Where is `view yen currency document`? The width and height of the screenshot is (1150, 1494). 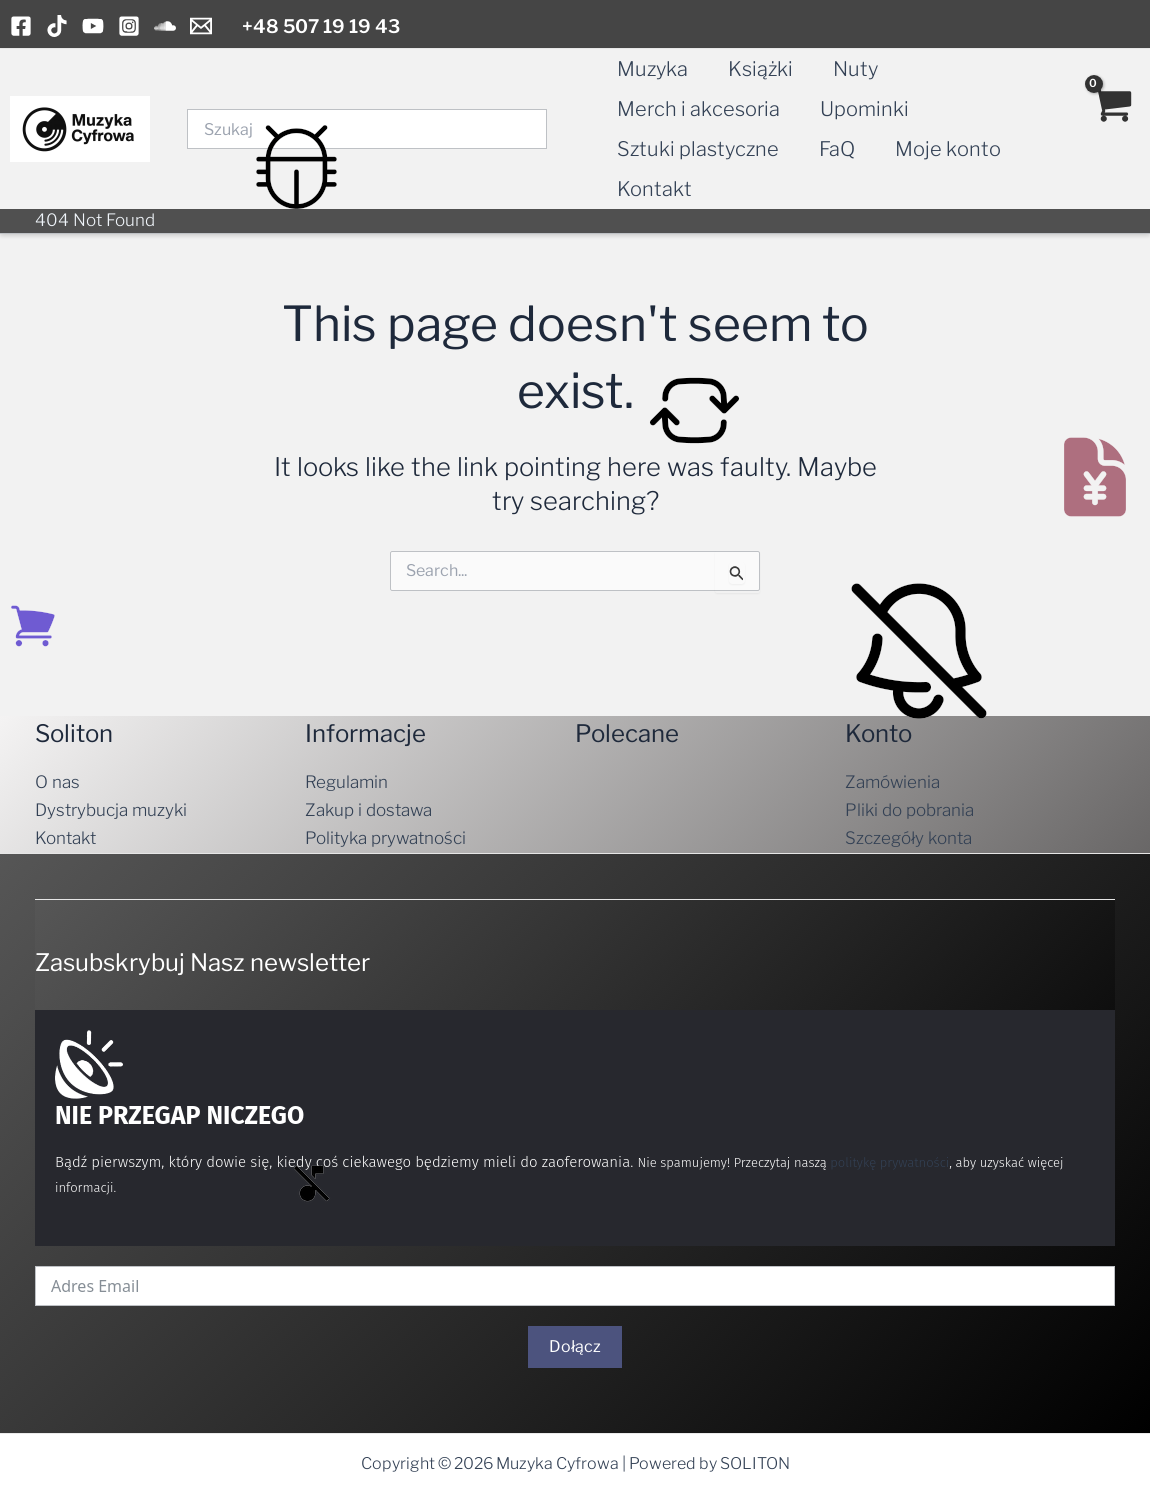
view yen currency document is located at coordinates (1095, 477).